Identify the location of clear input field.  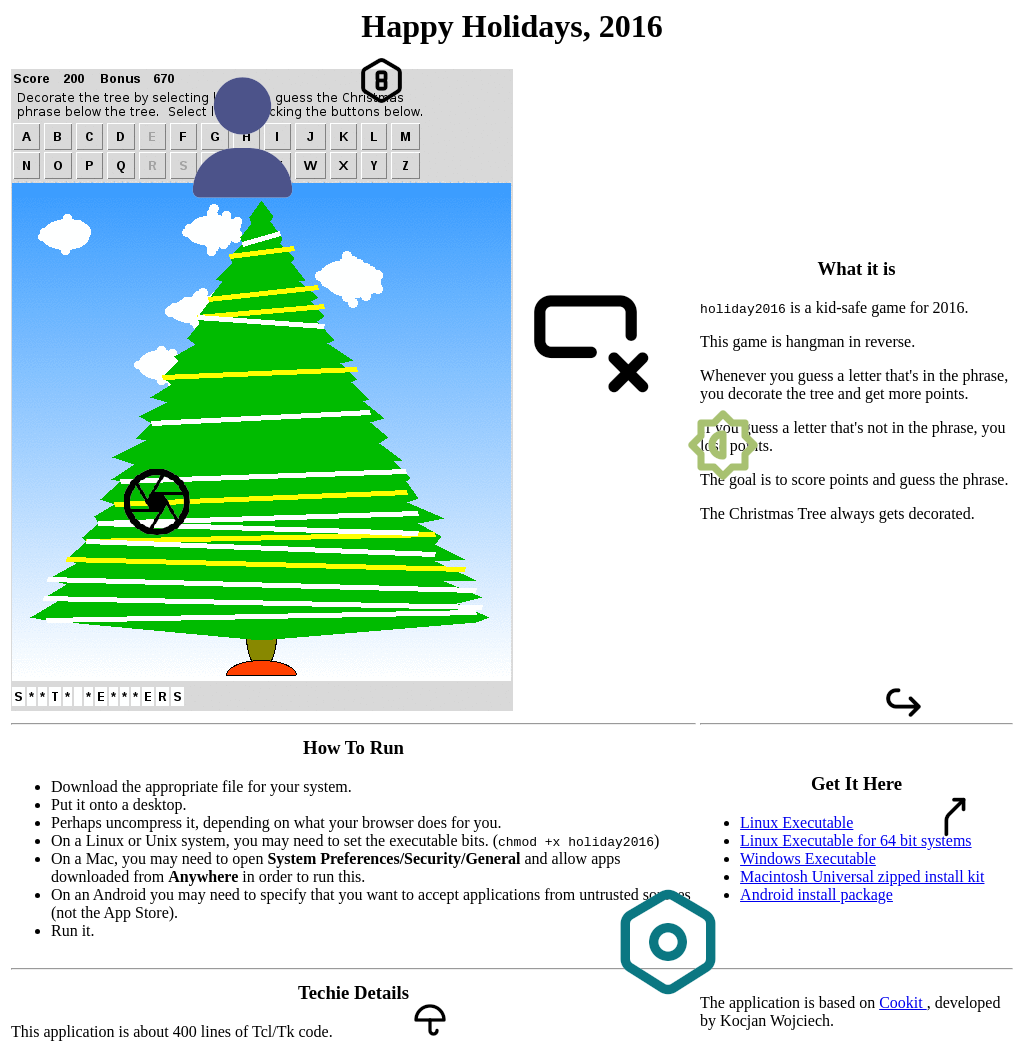
(585, 329).